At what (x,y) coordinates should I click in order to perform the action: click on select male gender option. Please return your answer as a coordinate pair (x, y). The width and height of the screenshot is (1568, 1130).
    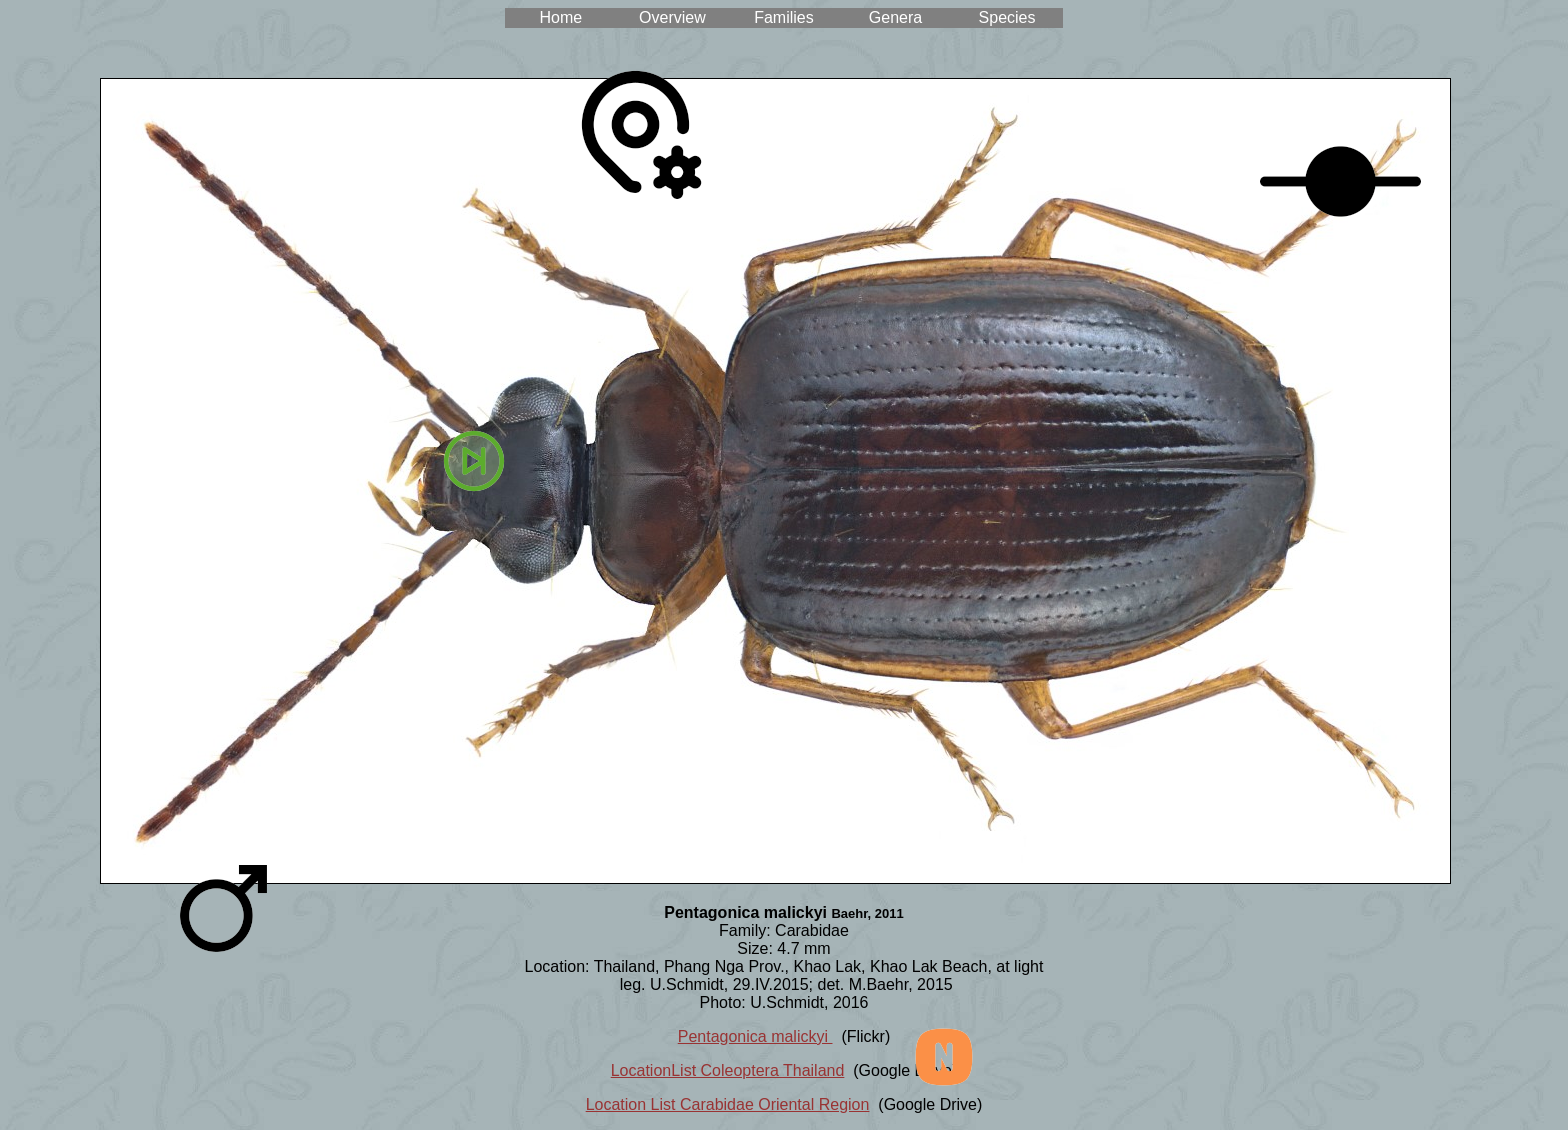
    Looking at the image, I should click on (223, 908).